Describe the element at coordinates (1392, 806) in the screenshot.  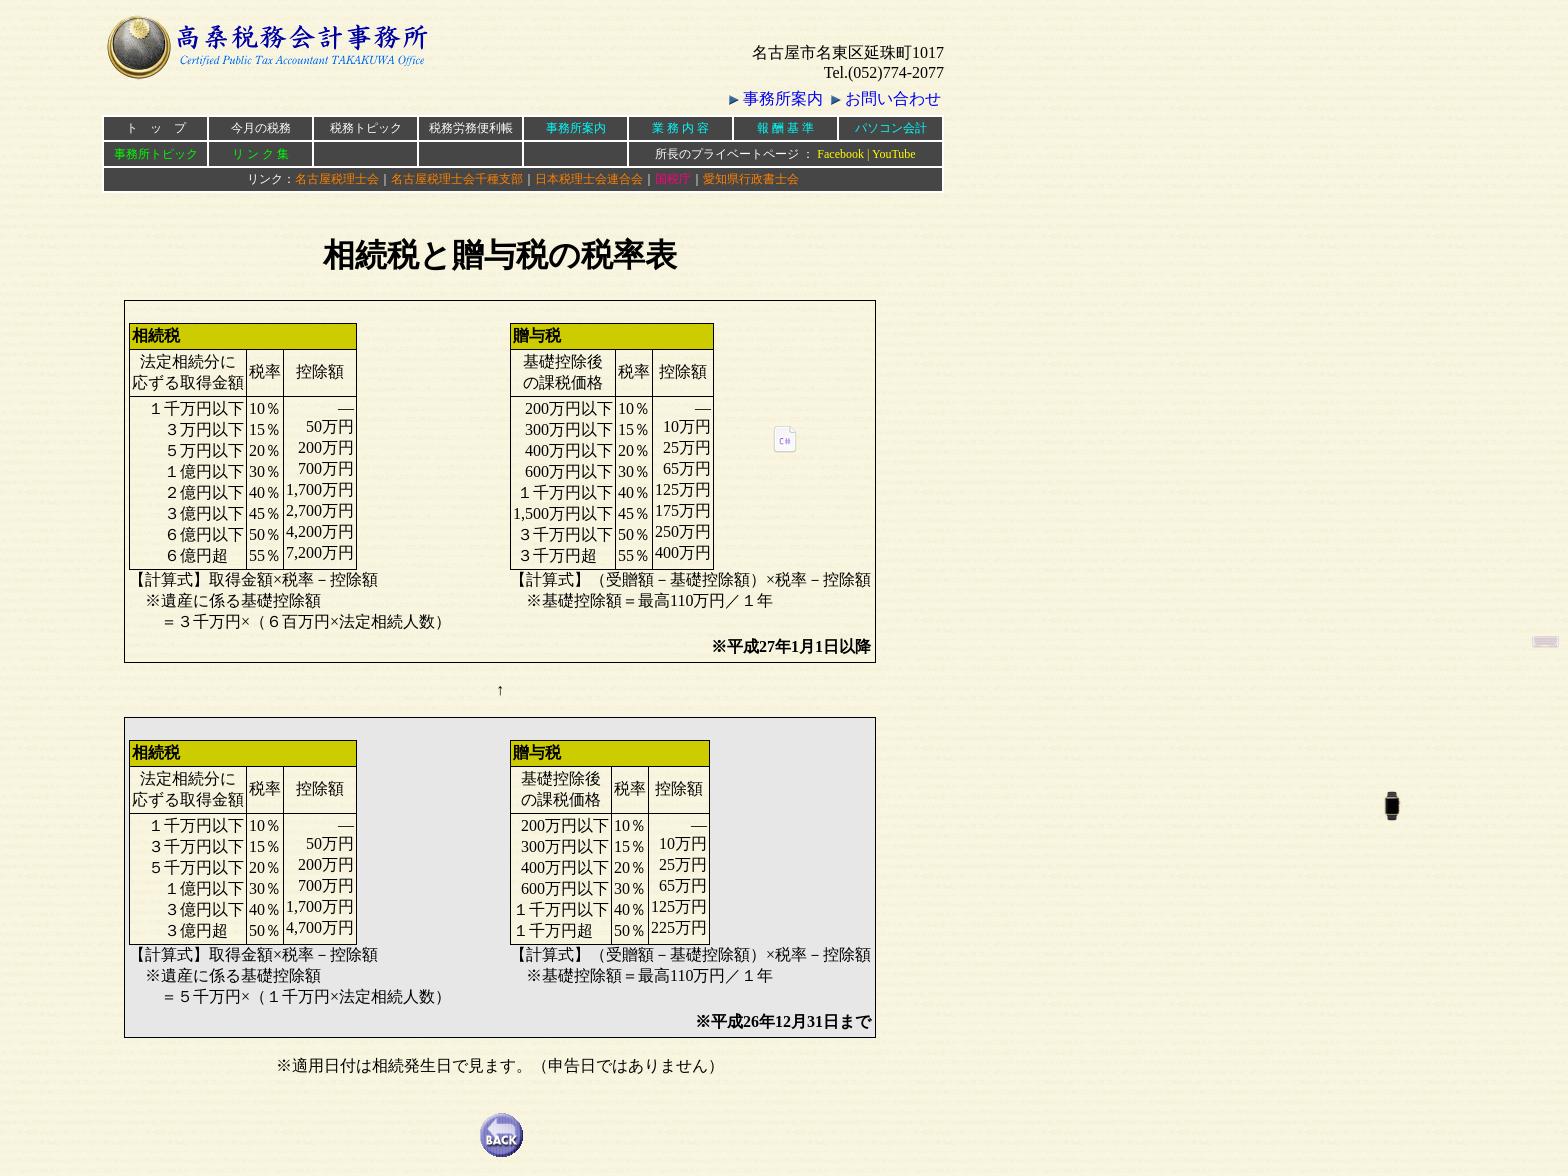
I see `apple watch device icon` at that location.